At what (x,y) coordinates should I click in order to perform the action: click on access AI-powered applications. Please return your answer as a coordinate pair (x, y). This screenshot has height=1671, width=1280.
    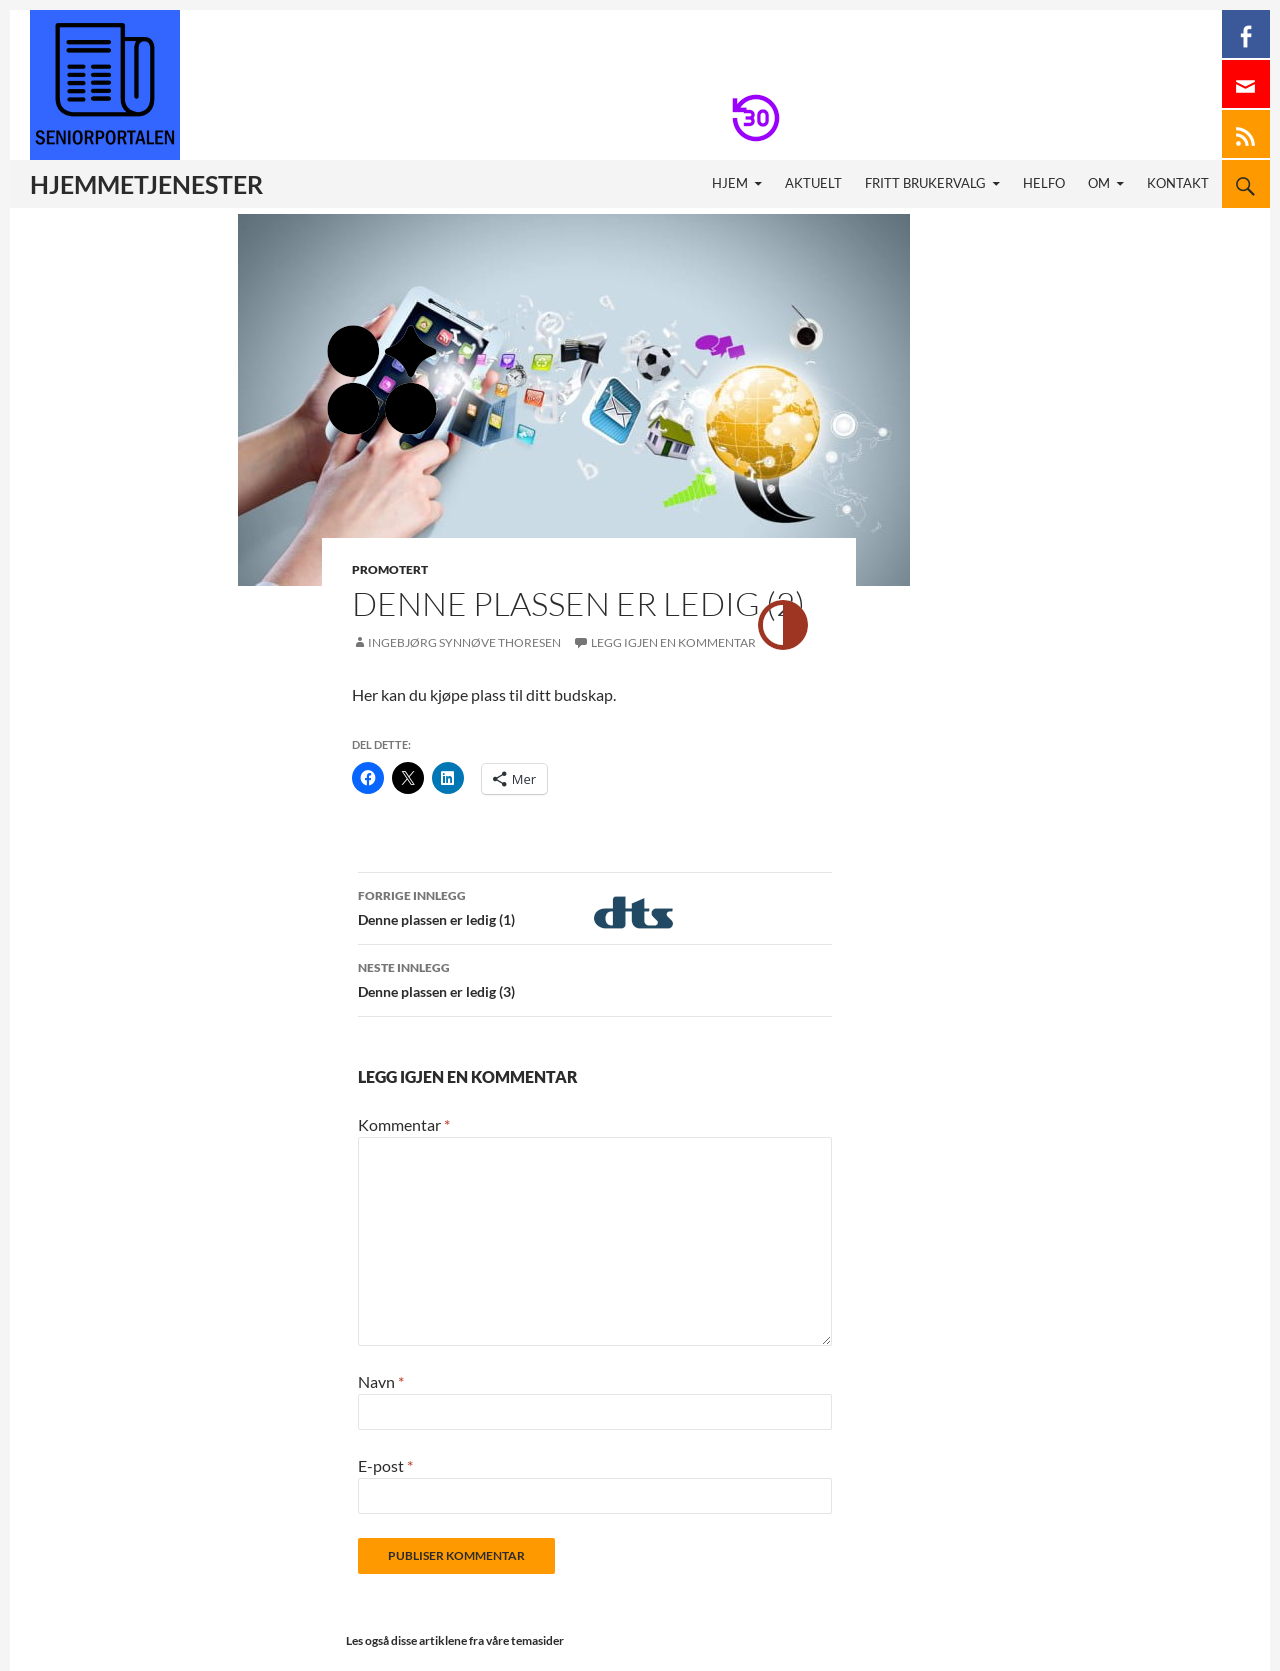
    Looking at the image, I should click on (382, 380).